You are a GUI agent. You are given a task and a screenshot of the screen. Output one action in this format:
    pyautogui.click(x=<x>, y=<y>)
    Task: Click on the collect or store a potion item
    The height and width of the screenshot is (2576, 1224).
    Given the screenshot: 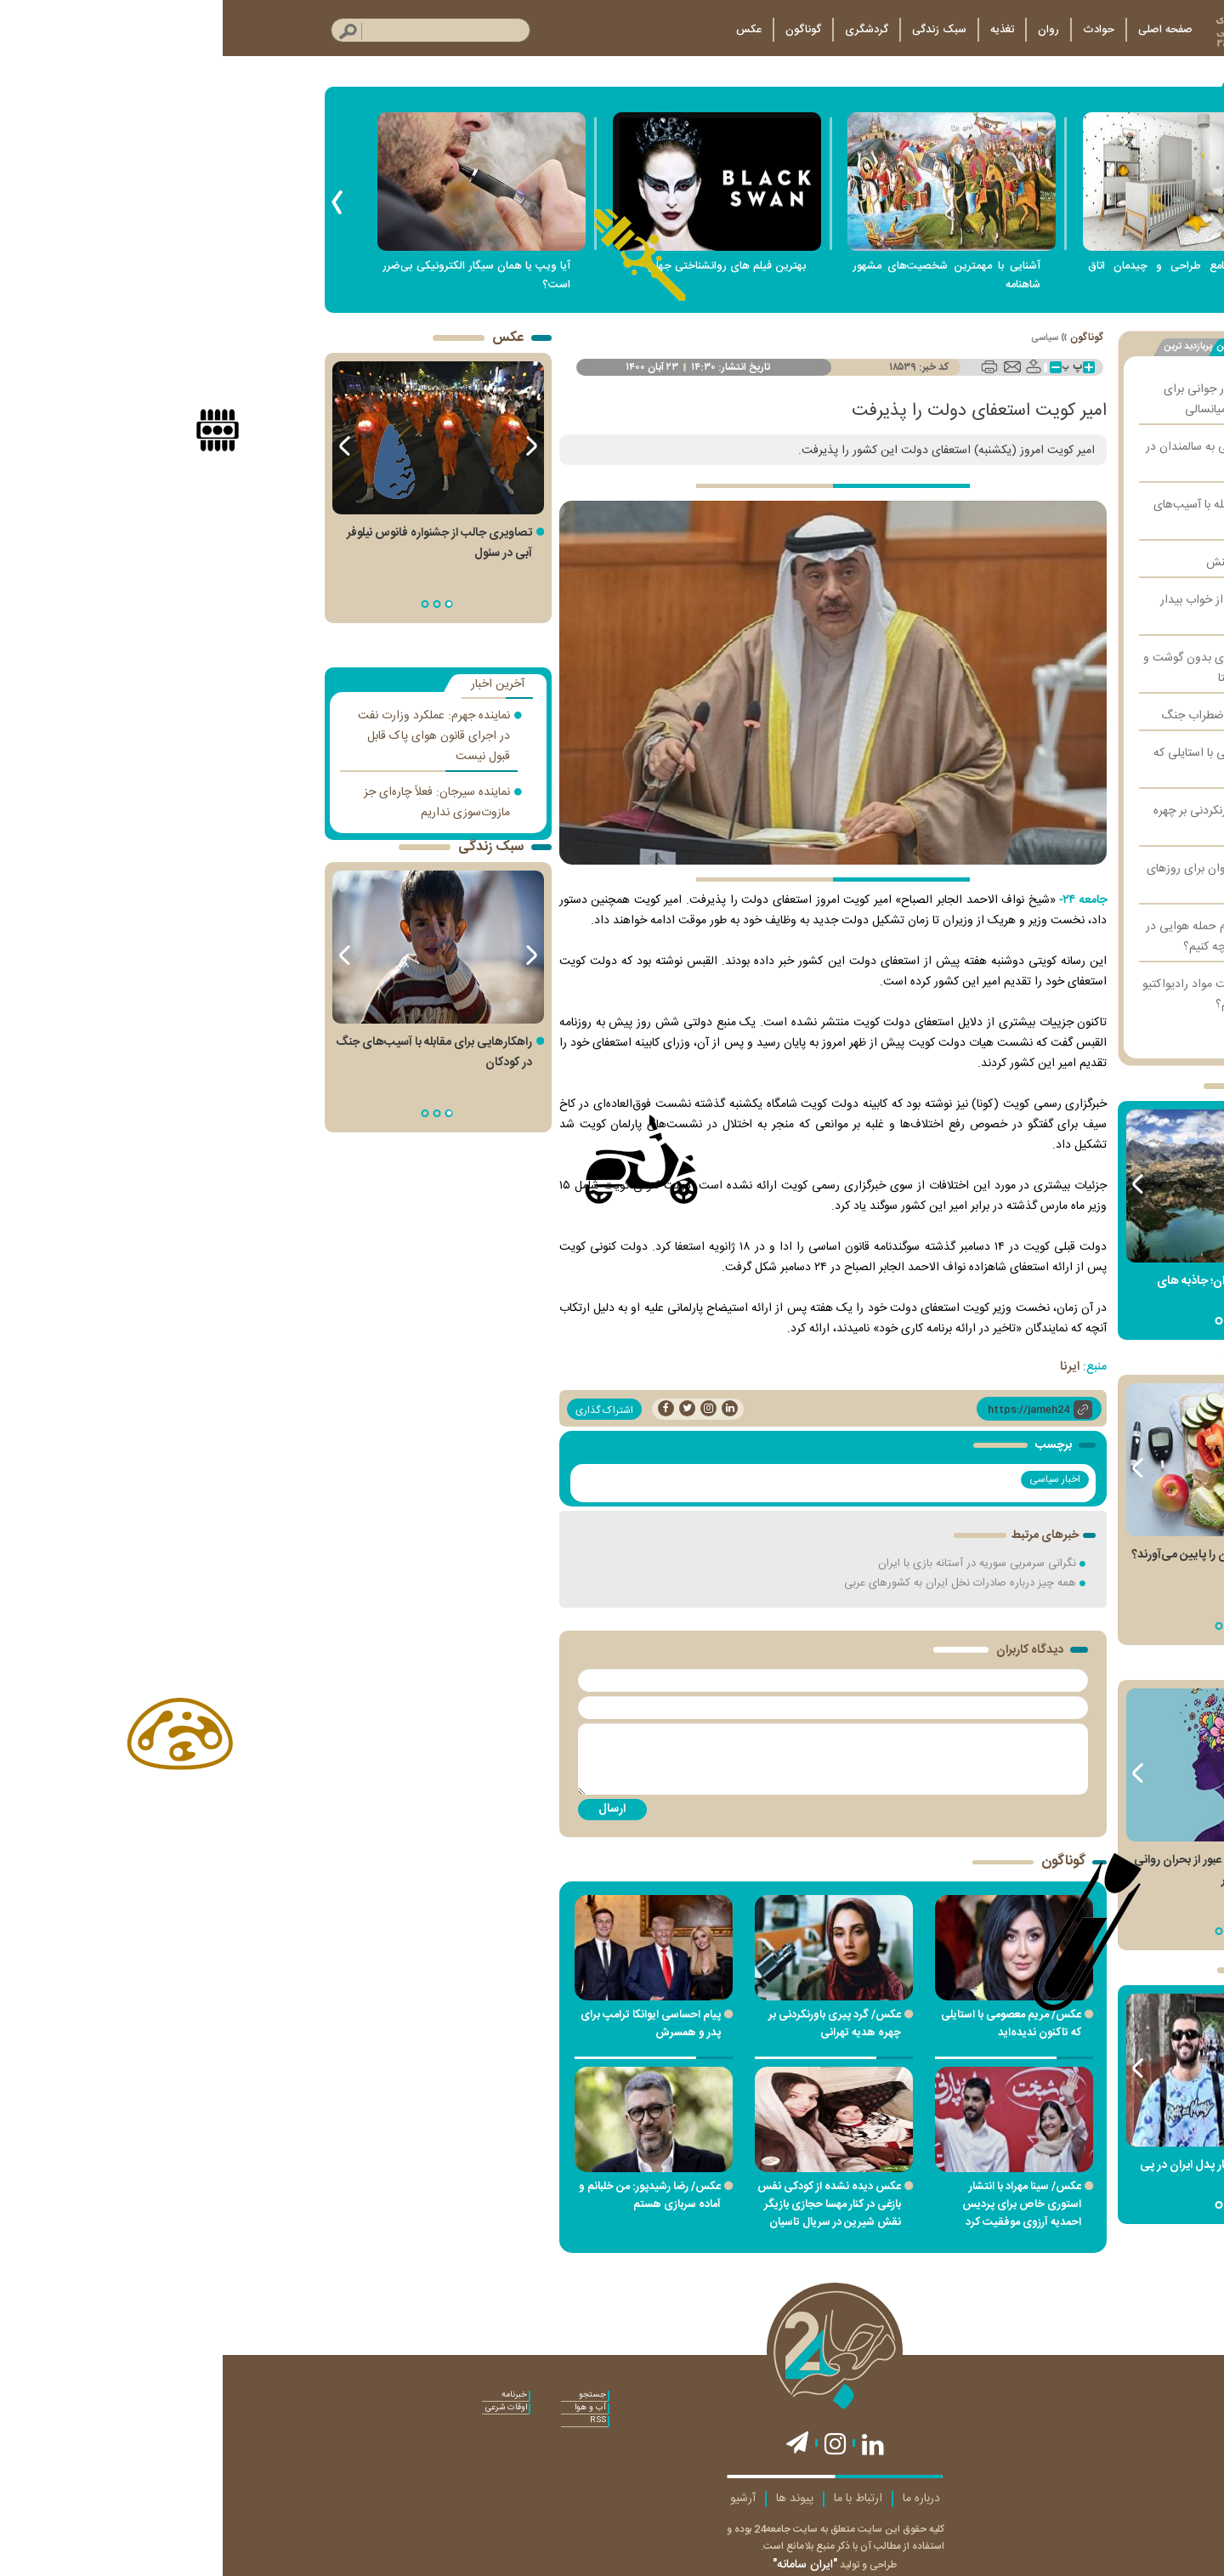 What is the action you would take?
    pyautogui.click(x=1083, y=1932)
    